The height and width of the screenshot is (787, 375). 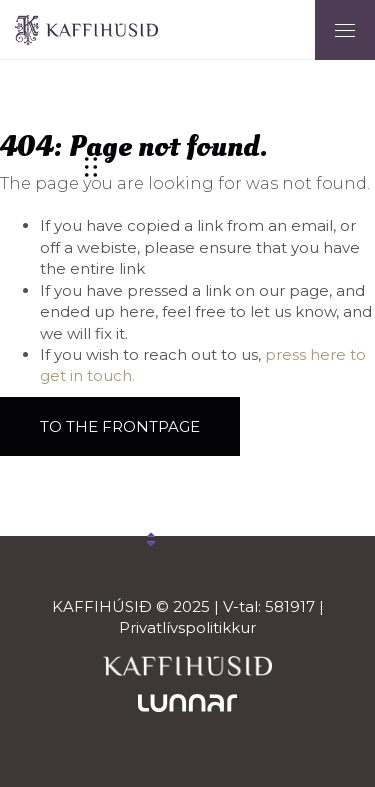 What do you see at coordinates (151, 539) in the screenshot?
I see `expand or collapse a dropdown menu` at bounding box center [151, 539].